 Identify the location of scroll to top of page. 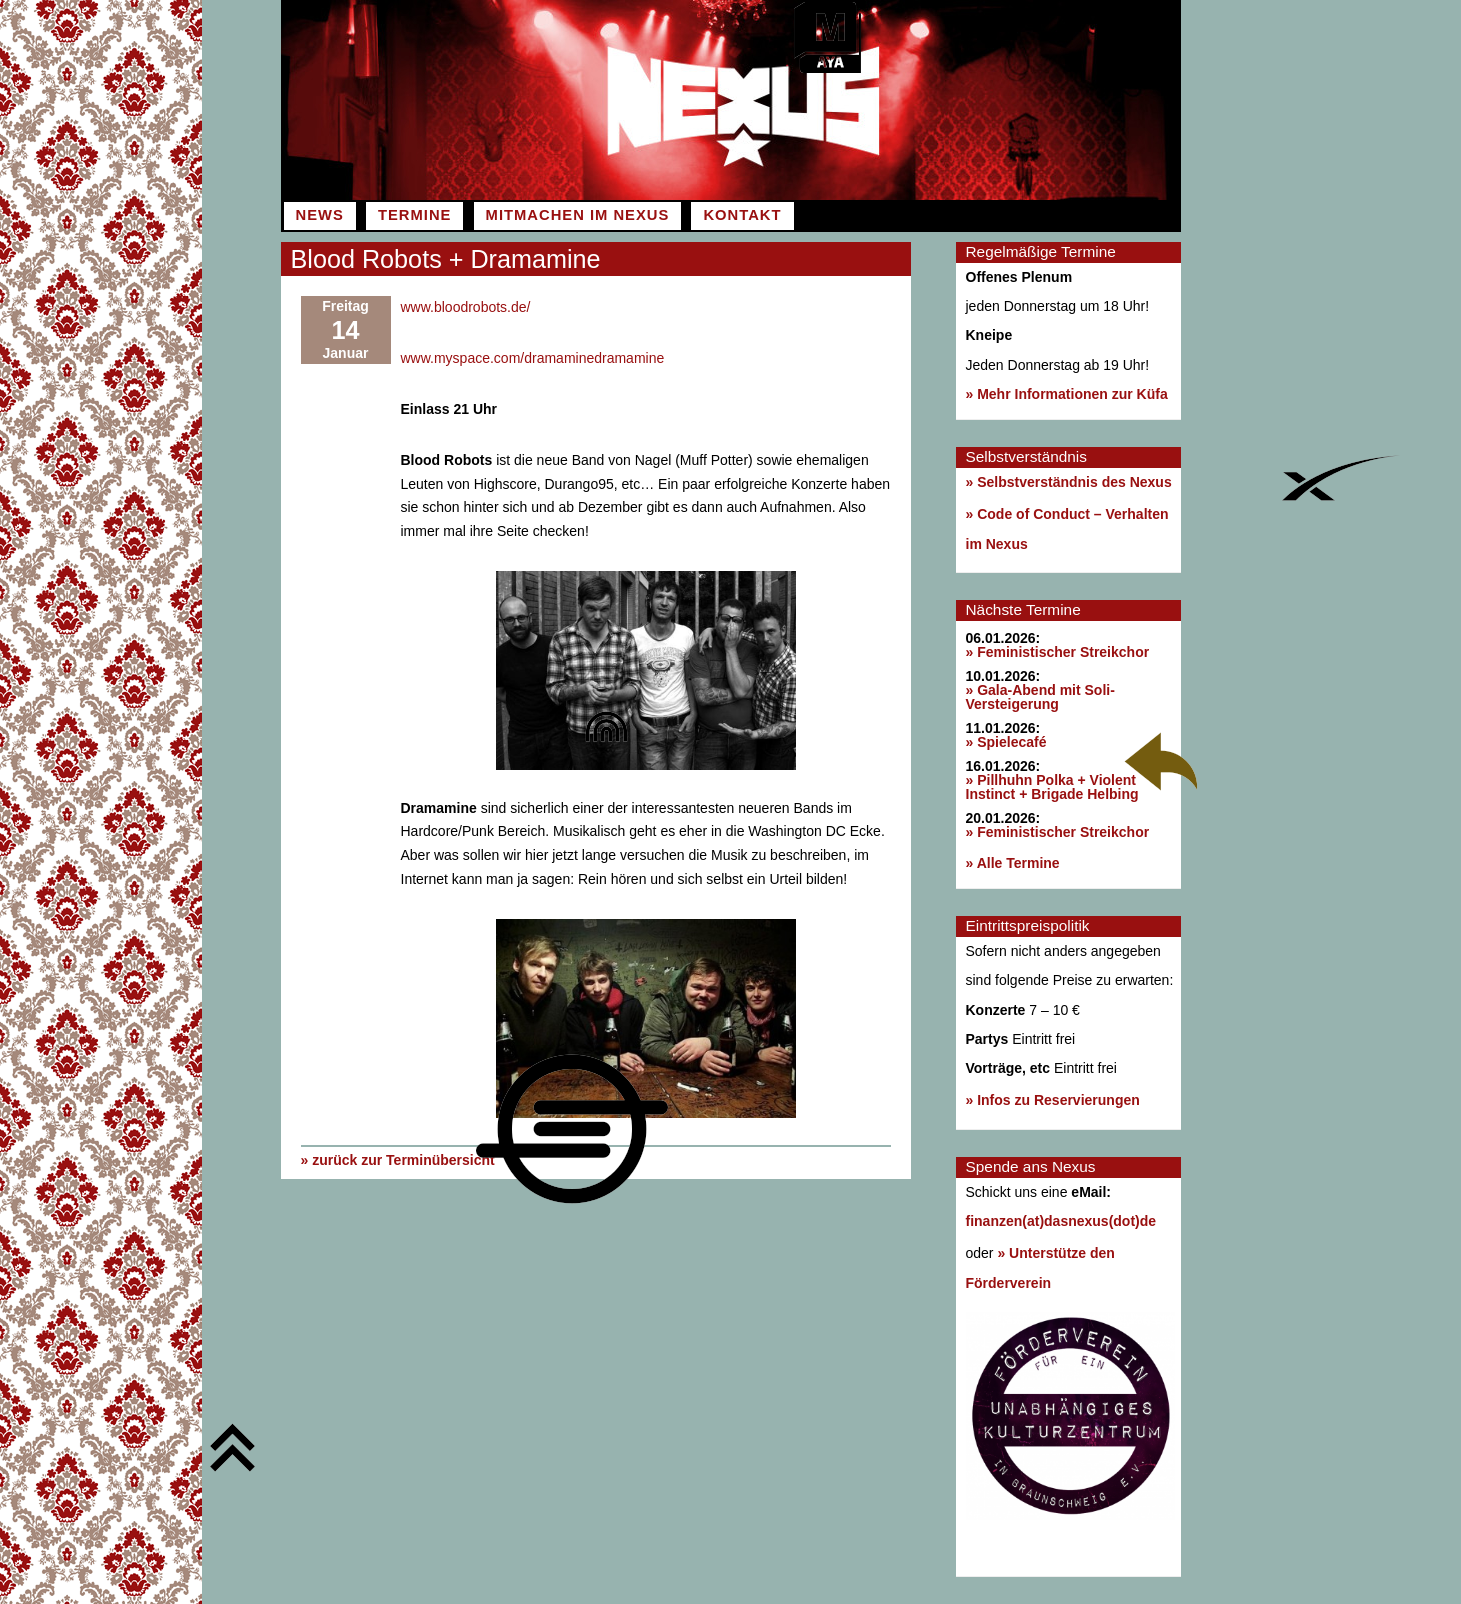
(232, 1449).